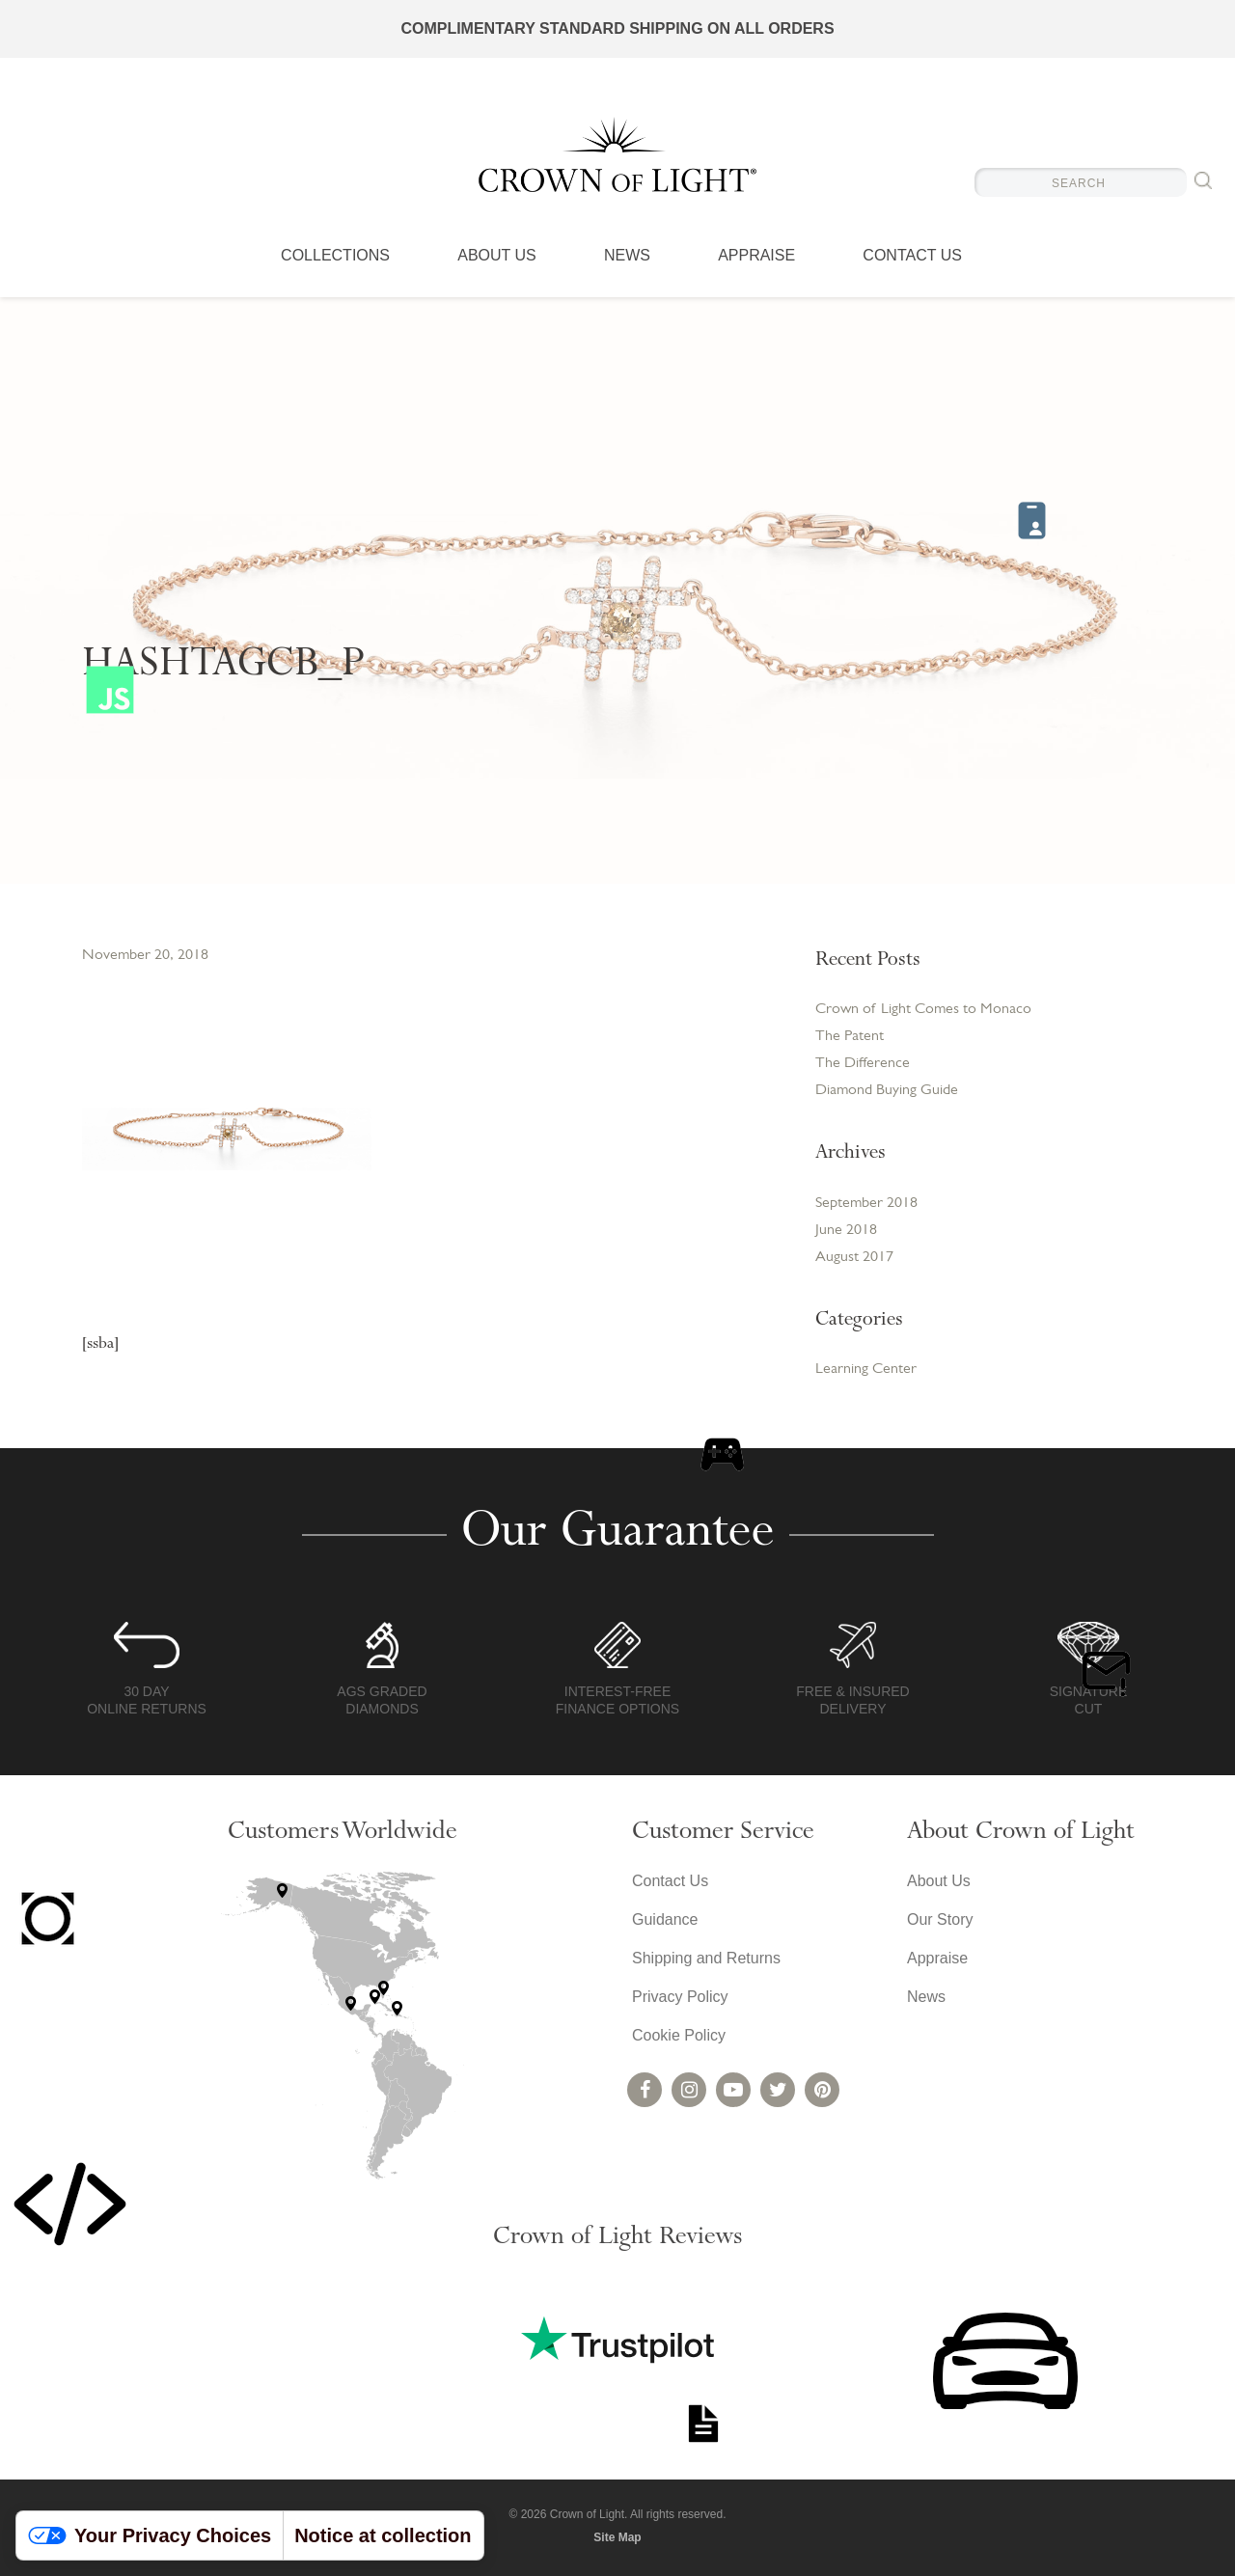 This screenshot has width=1235, height=2576. I want to click on select sports car or performance vehicle option, so click(1005, 2361).